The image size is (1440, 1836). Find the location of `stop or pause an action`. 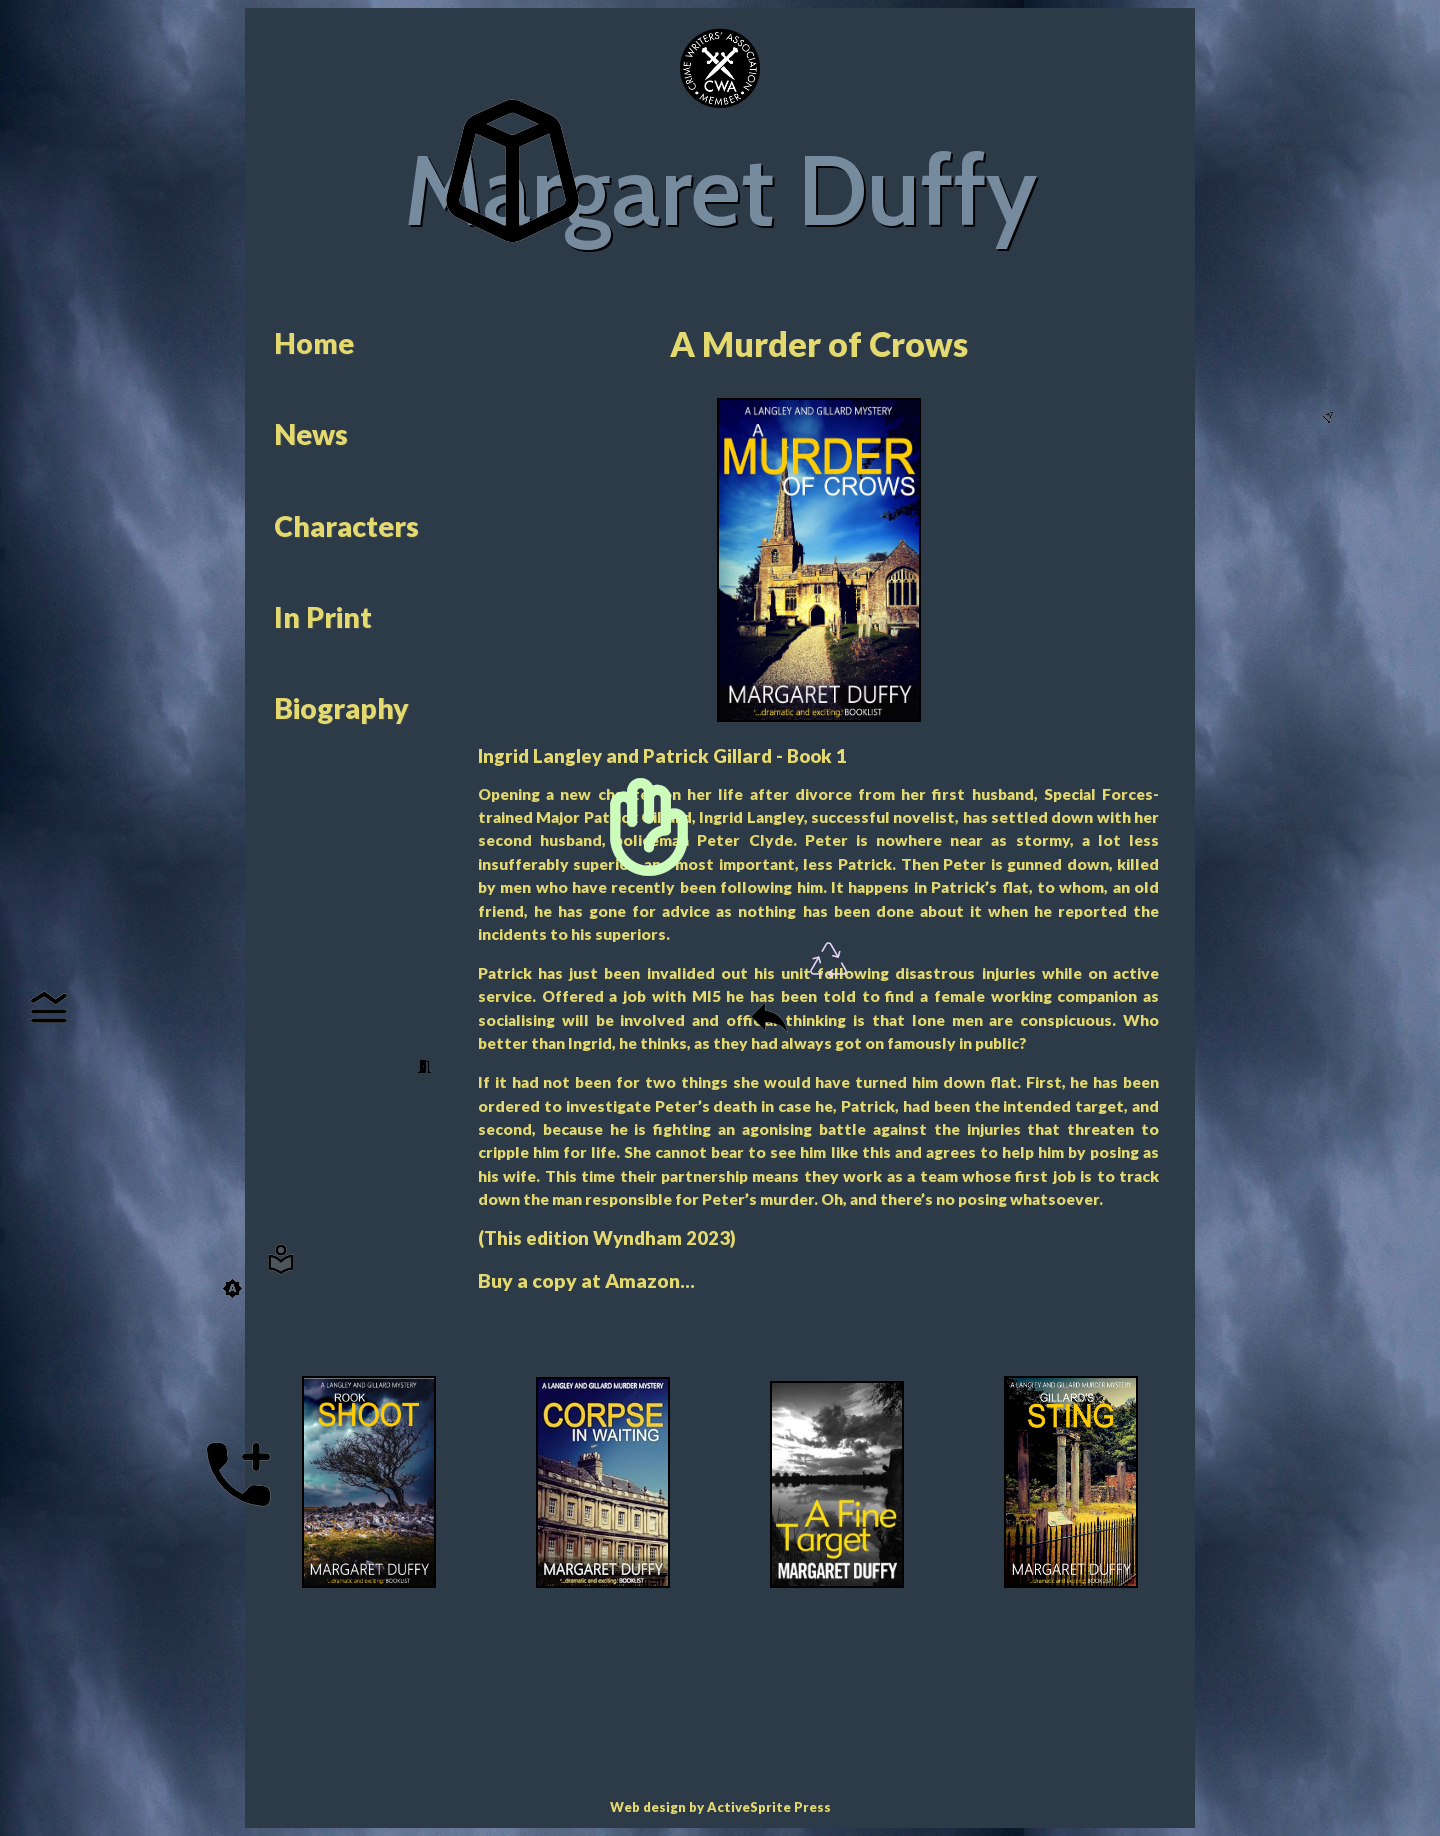

stop or pause an action is located at coordinates (649, 827).